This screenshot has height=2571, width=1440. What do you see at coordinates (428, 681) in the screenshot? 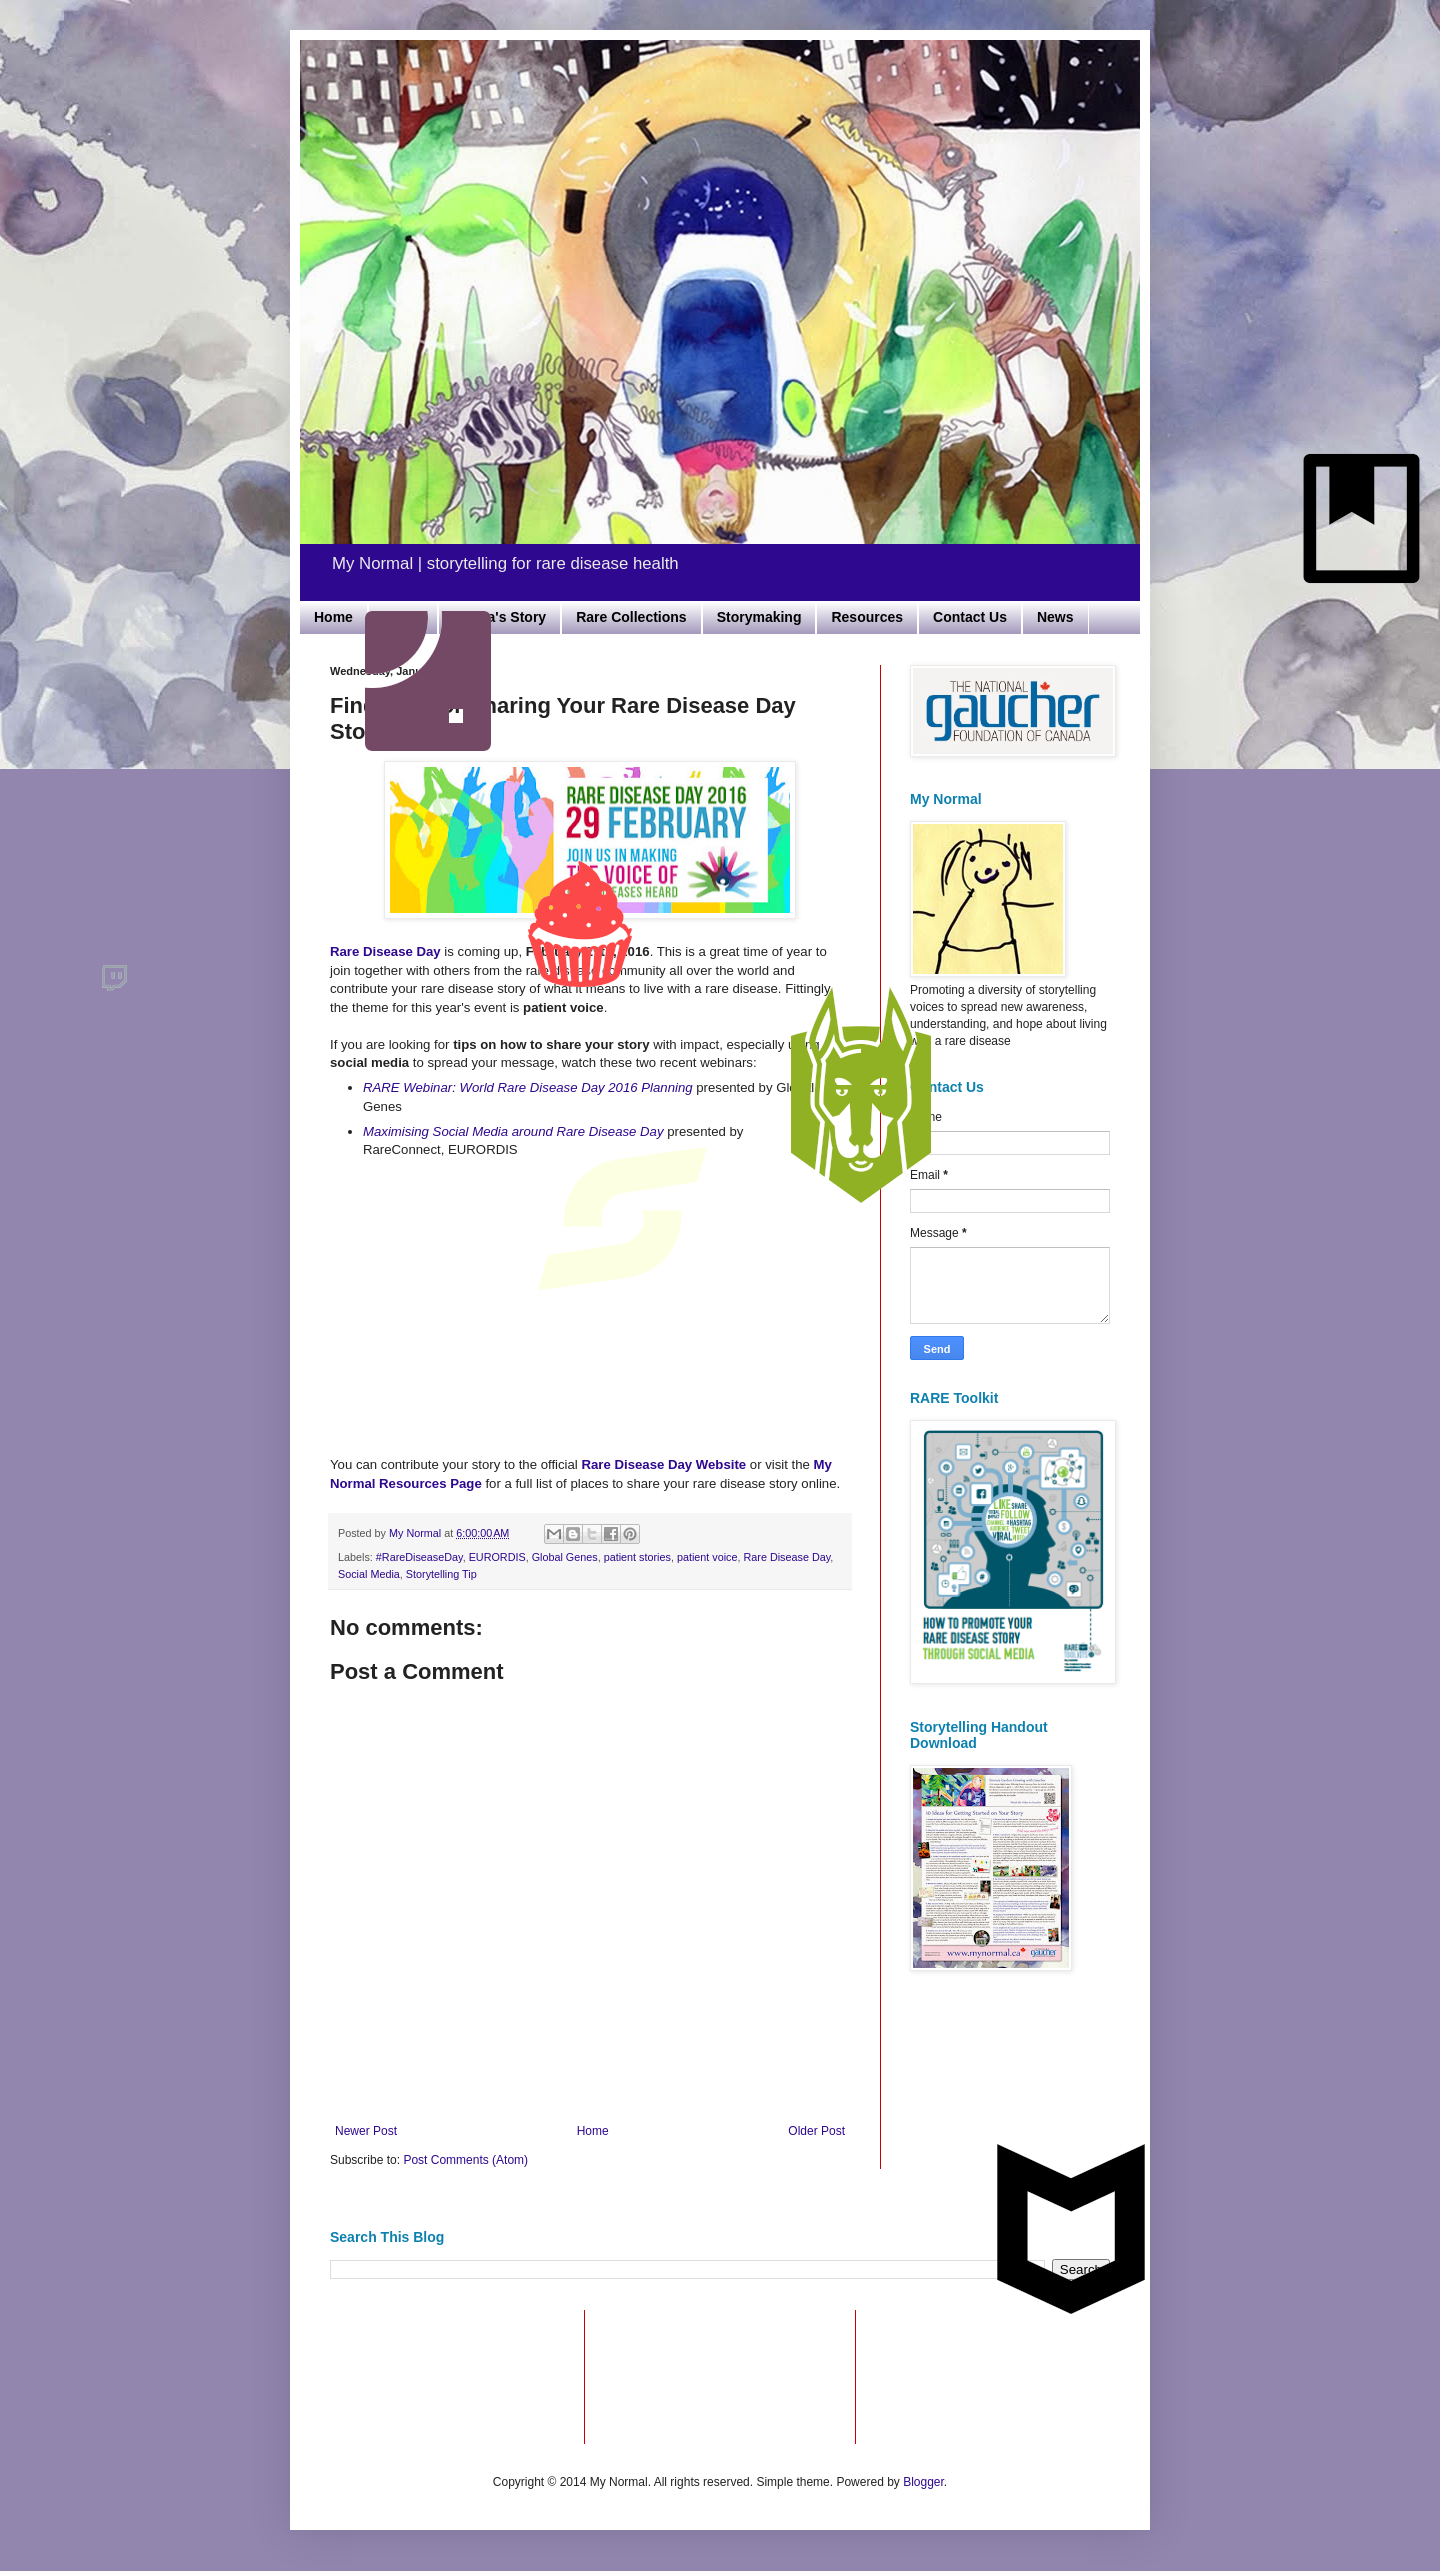
I see `access local storage or hard drive` at bounding box center [428, 681].